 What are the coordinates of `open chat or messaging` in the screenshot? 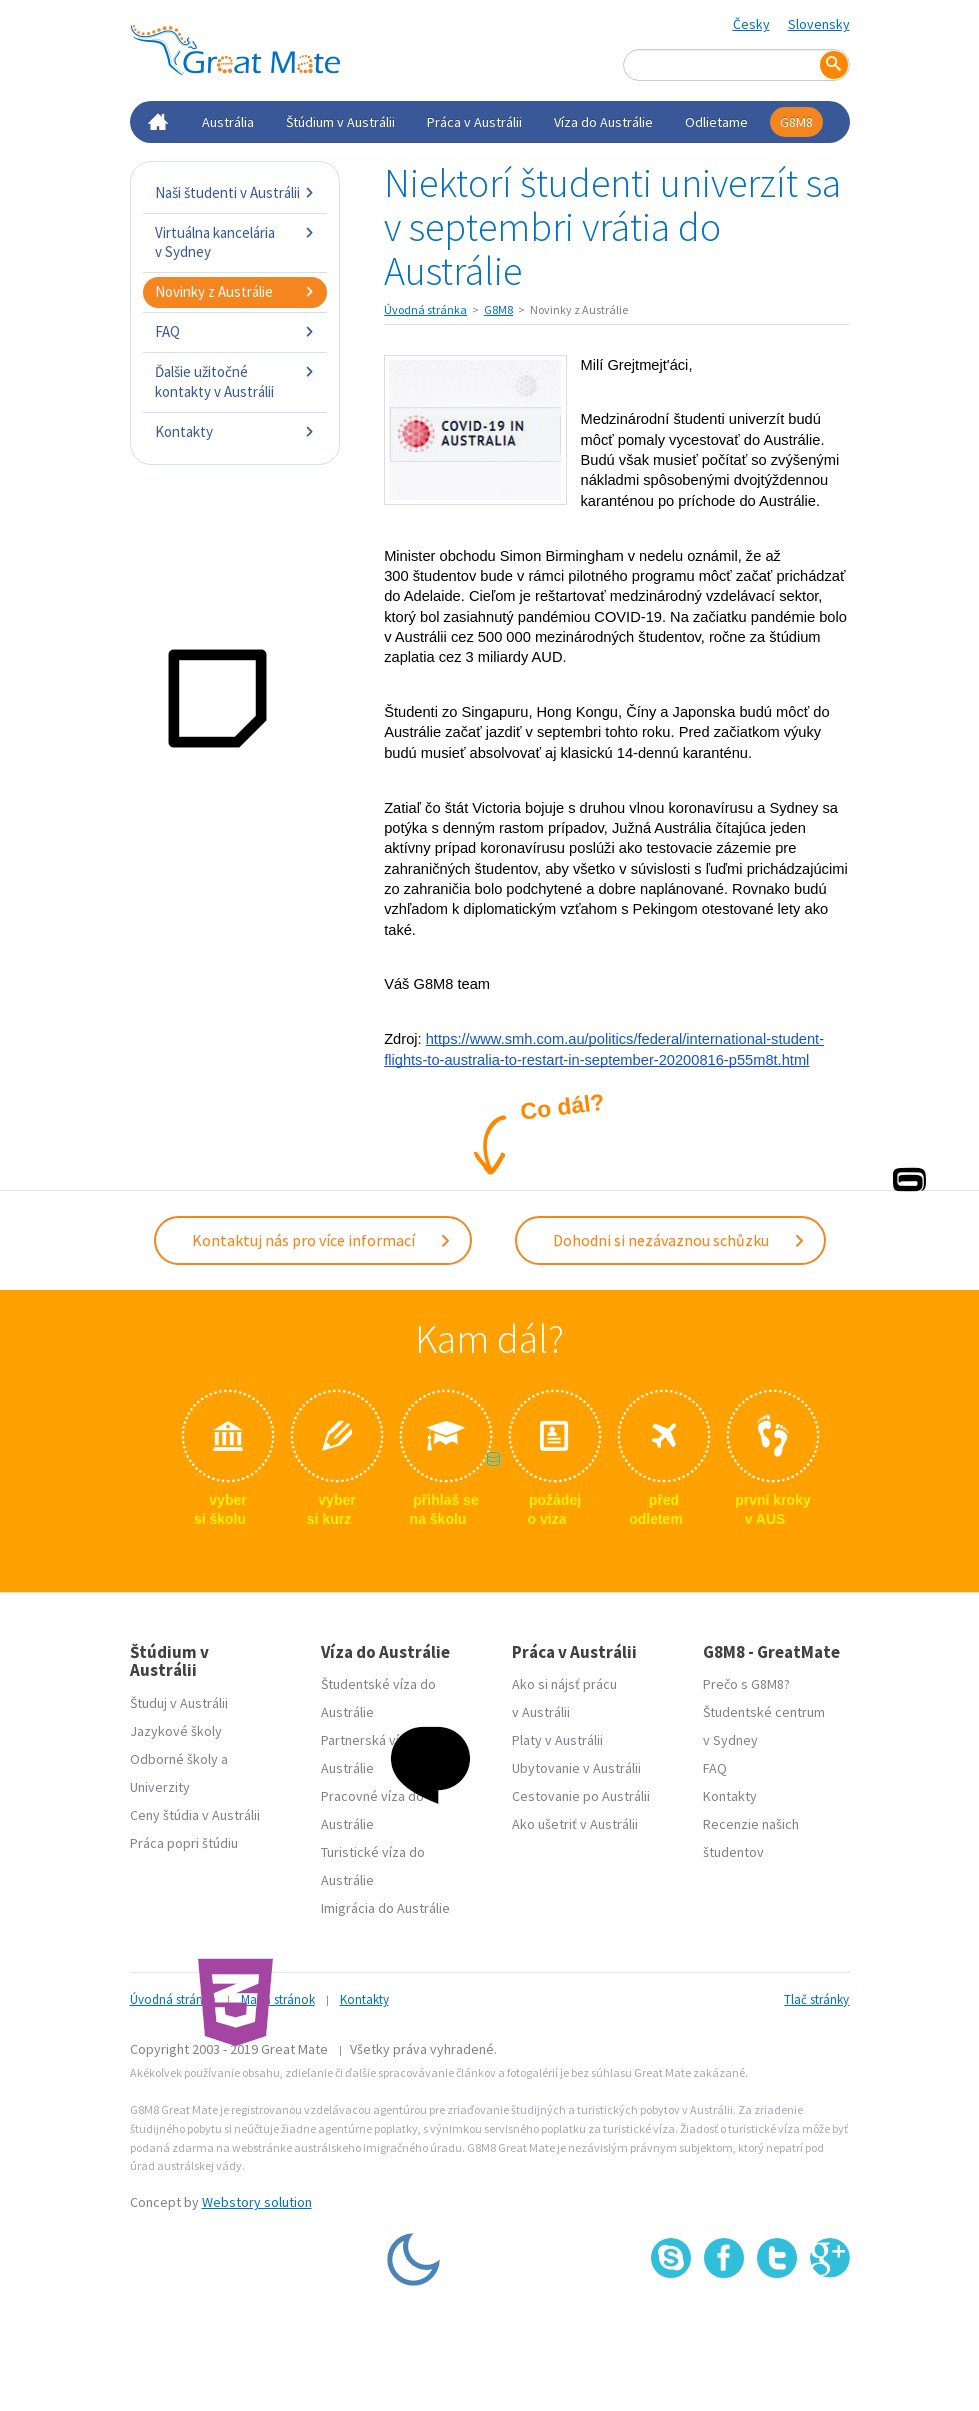 It's located at (430, 1762).